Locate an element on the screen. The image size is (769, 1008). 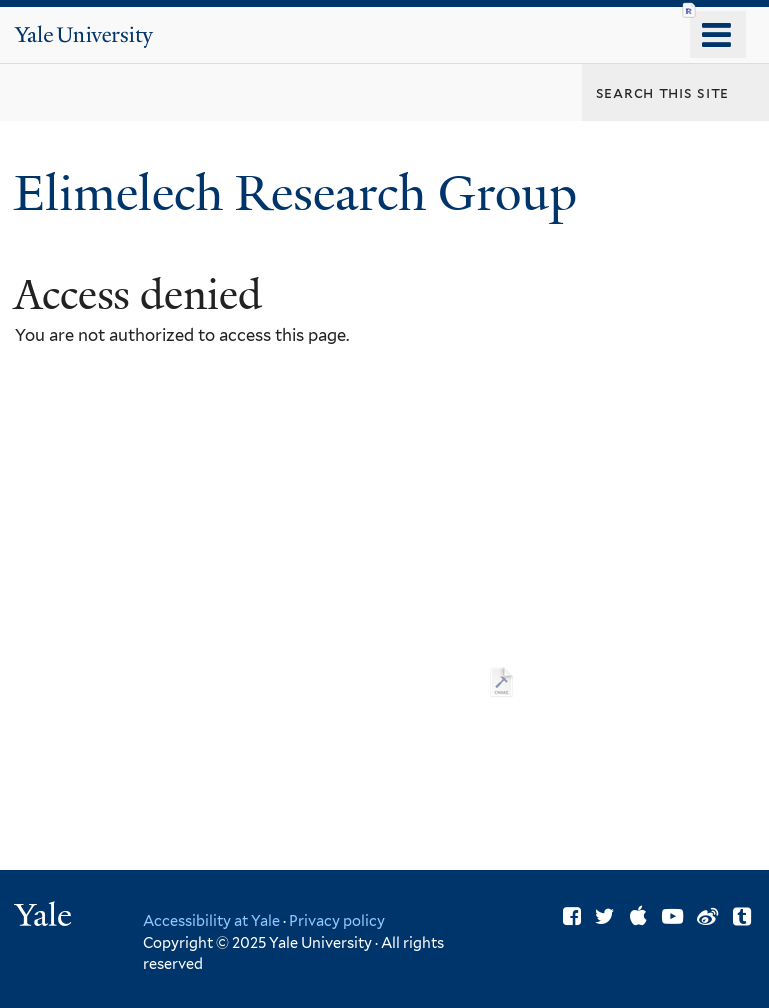
a cmake configuration file is located at coordinates (501, 682).